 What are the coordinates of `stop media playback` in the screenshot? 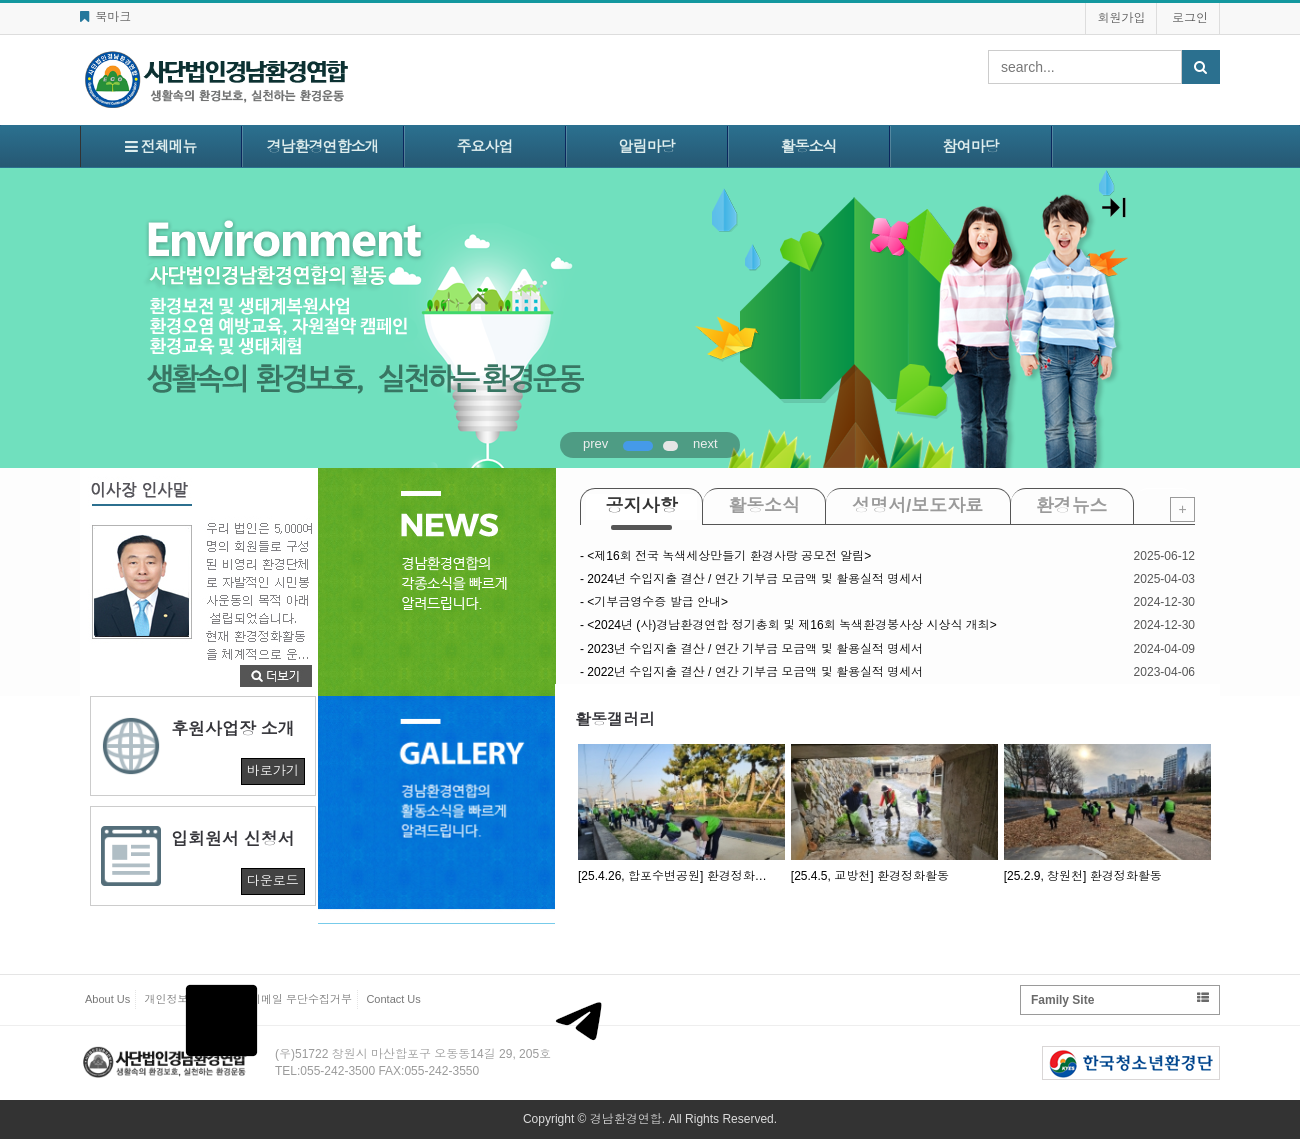 It's located at (221, 1020).